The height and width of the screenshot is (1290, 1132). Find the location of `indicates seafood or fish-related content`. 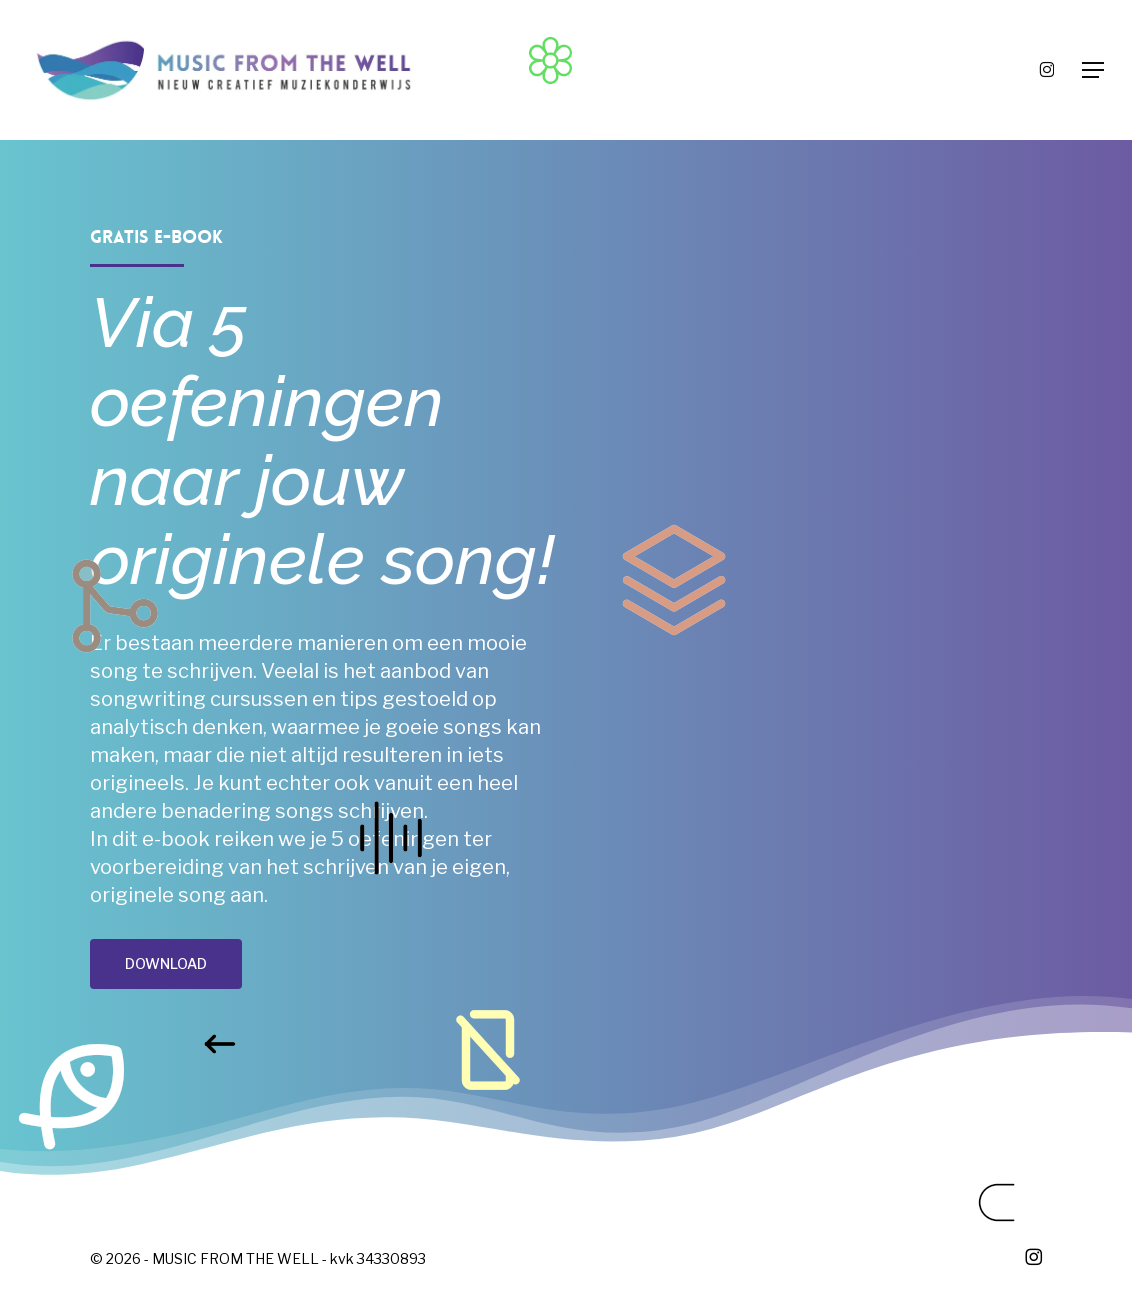

indicates seafood or fish-related content is located at coordinates (75, 1093).